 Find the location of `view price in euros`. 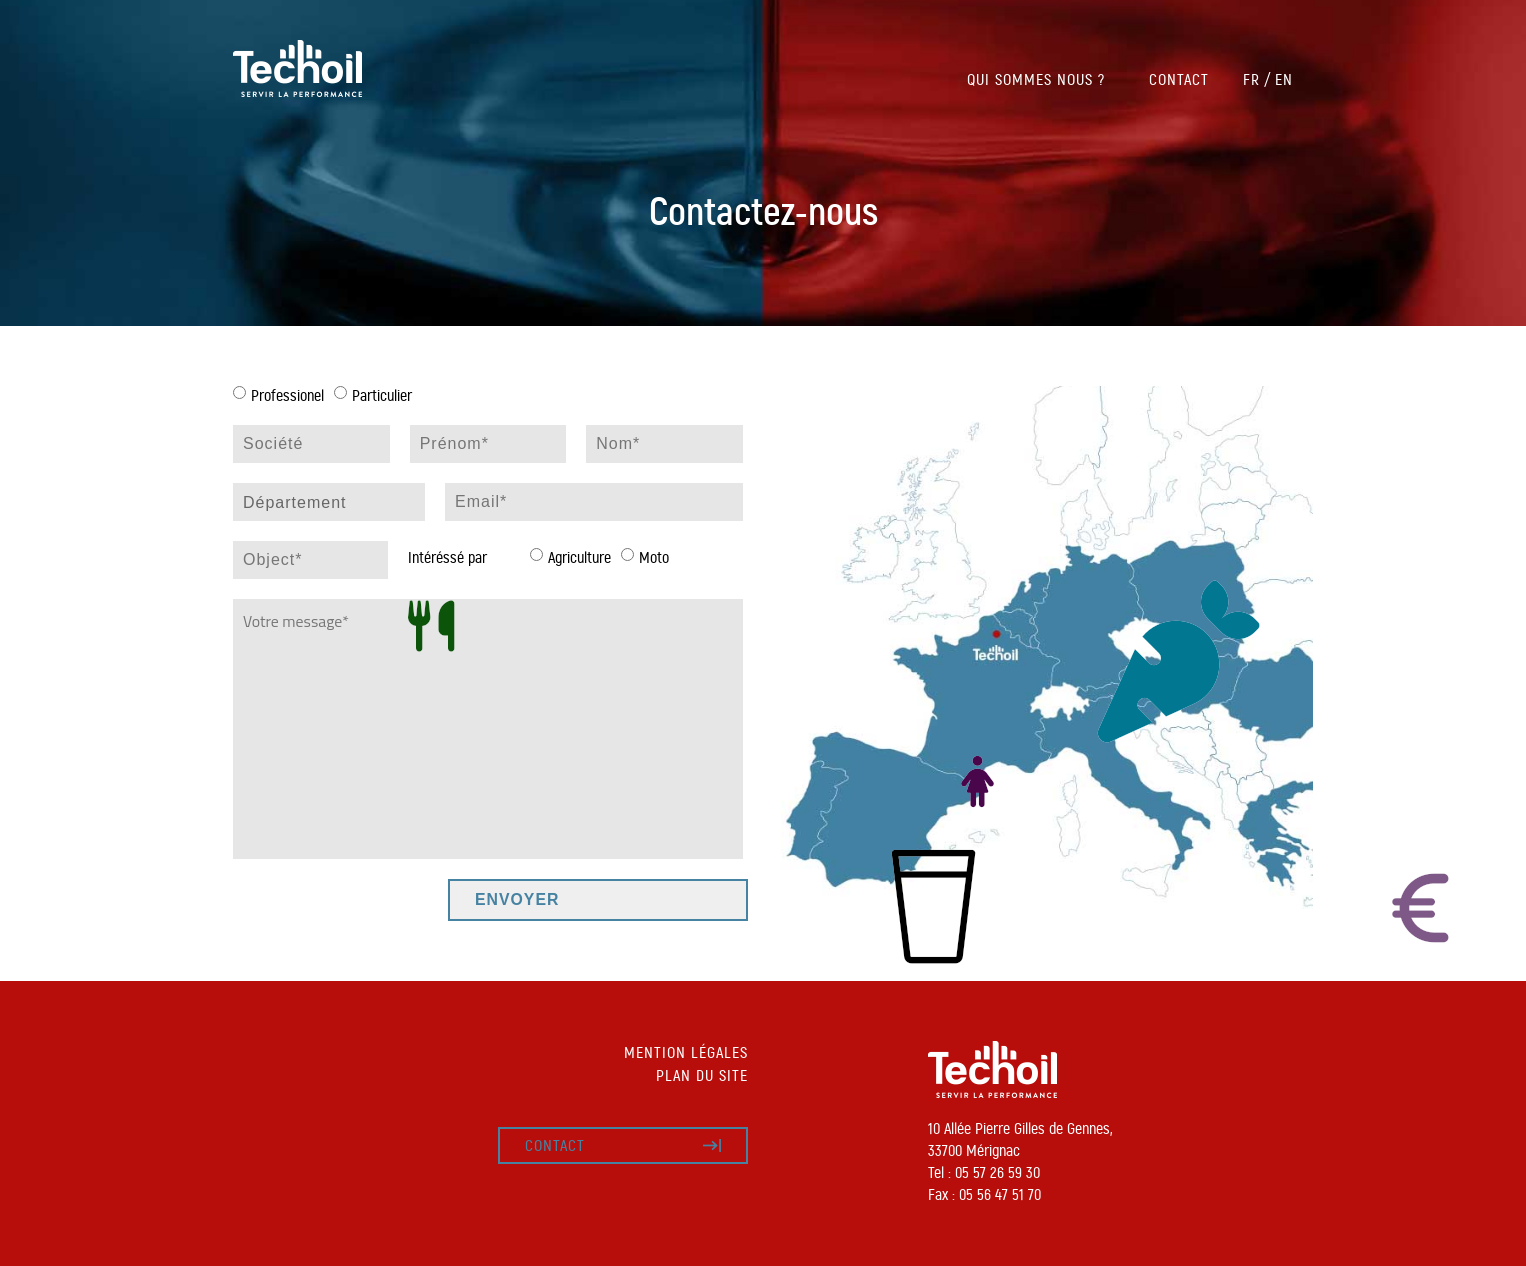

view price in euros is located at coordinates (1424, 908).